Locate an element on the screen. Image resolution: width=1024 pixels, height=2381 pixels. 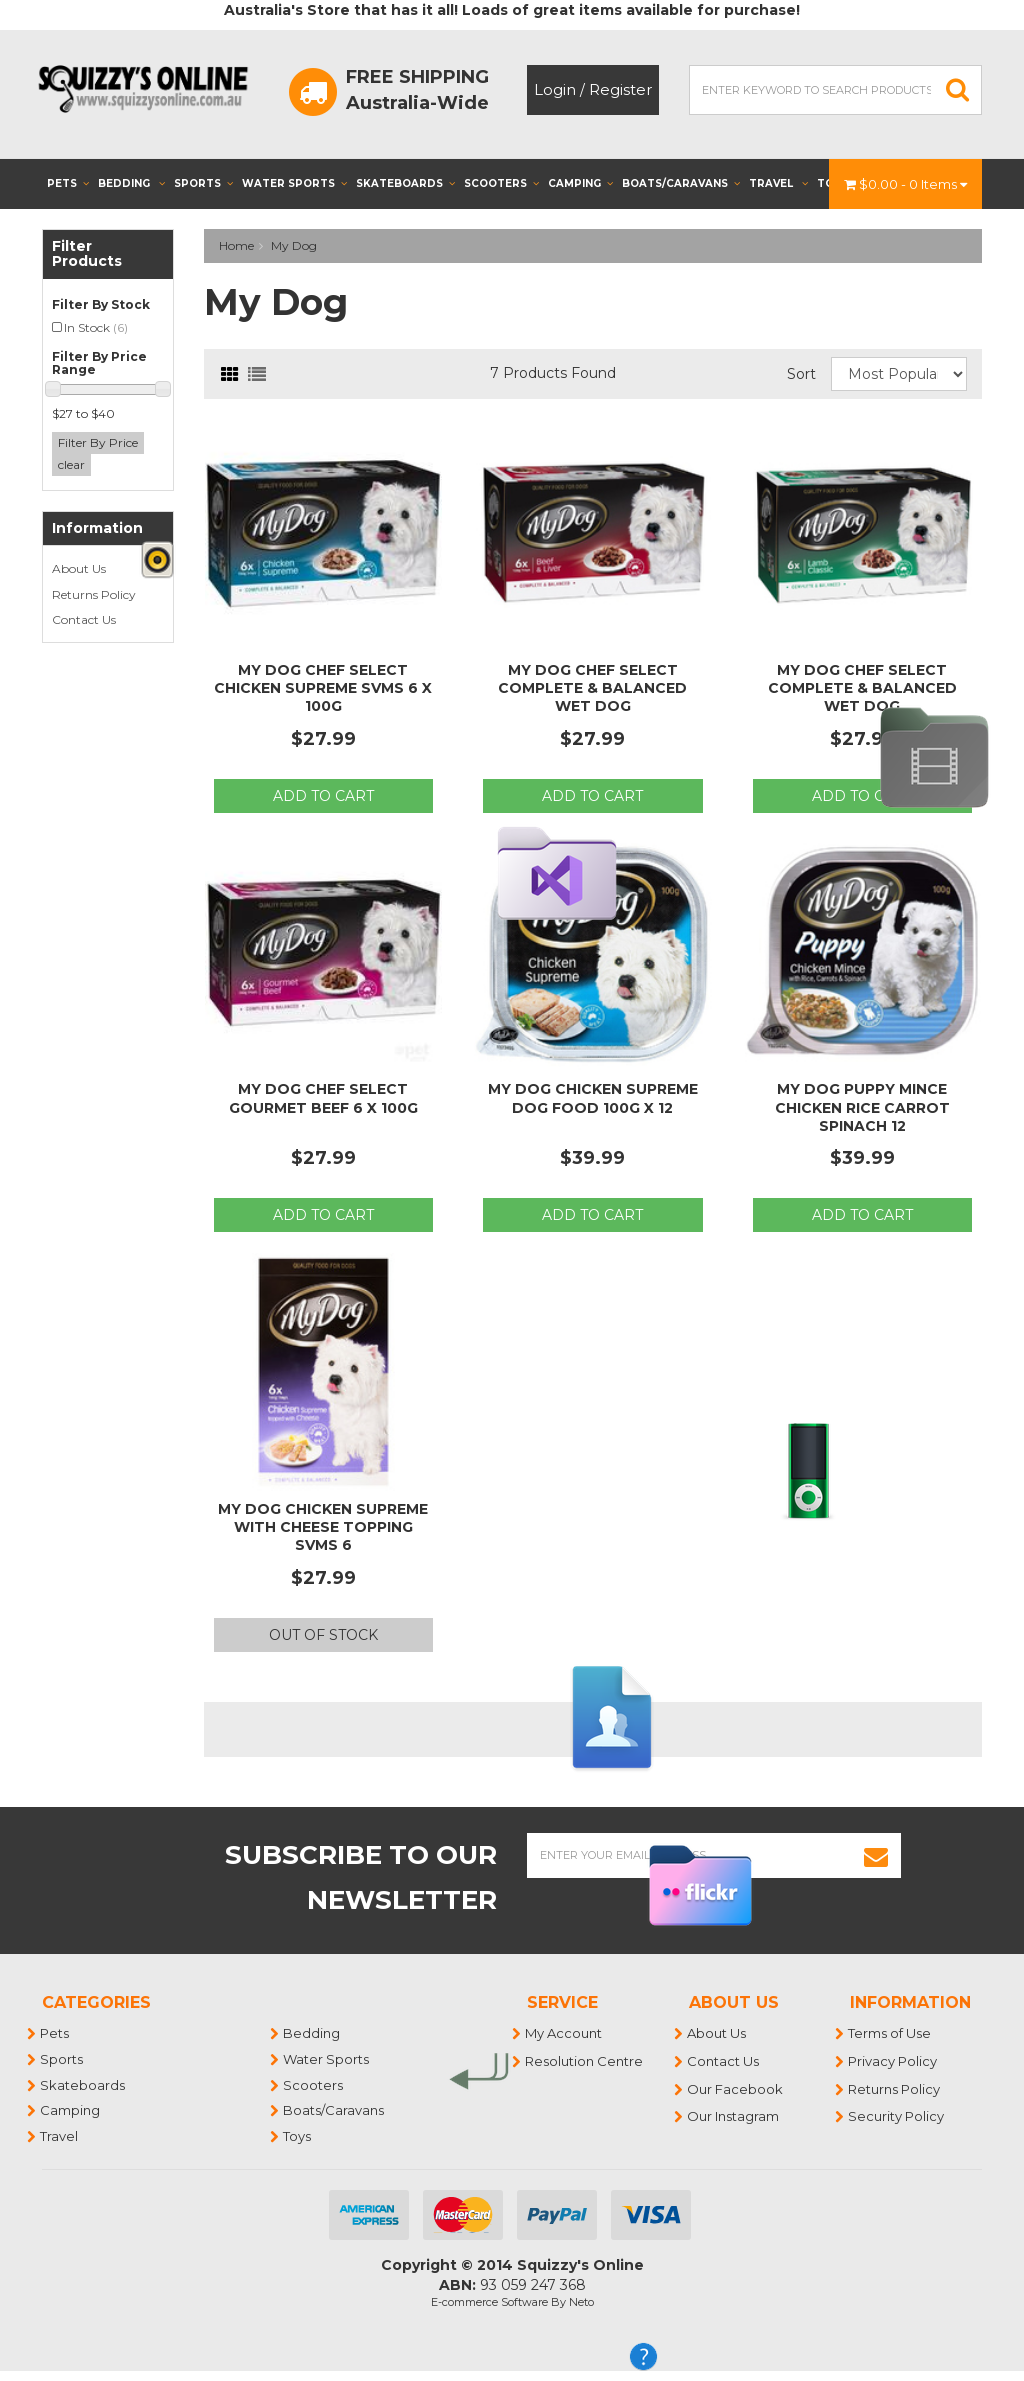
indicates help or additional information is available is located at coordinates (643, 2356).